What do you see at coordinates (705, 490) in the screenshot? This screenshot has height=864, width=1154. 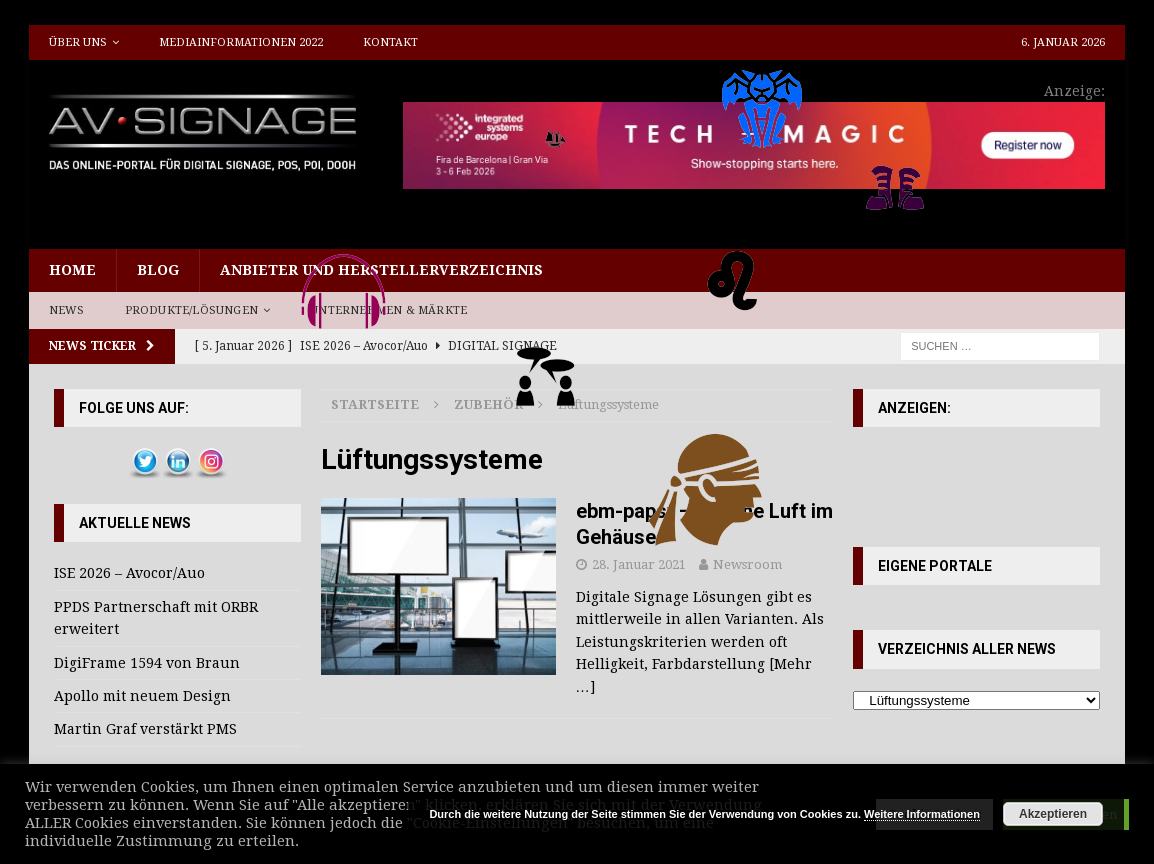 I see `toggle hidden or spoiler content` at bounding box center [705, 490].